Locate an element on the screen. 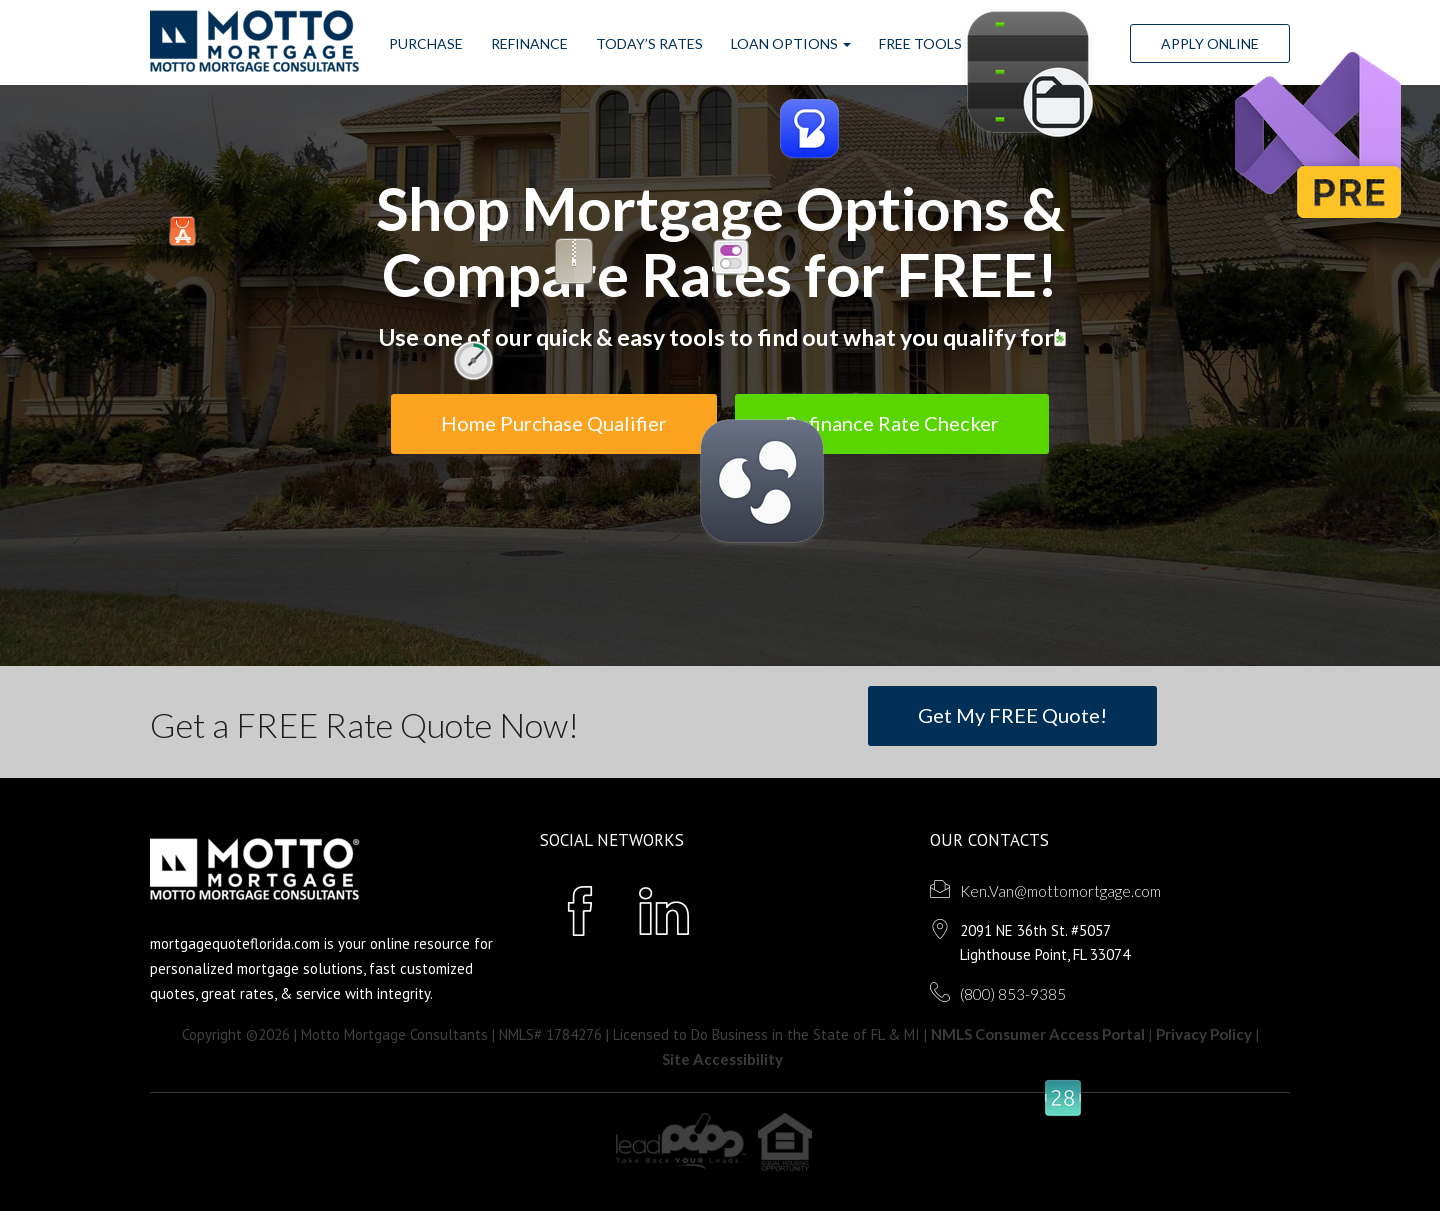  launch ubuntu budgie desktop application is located at coordinates (762, 481).